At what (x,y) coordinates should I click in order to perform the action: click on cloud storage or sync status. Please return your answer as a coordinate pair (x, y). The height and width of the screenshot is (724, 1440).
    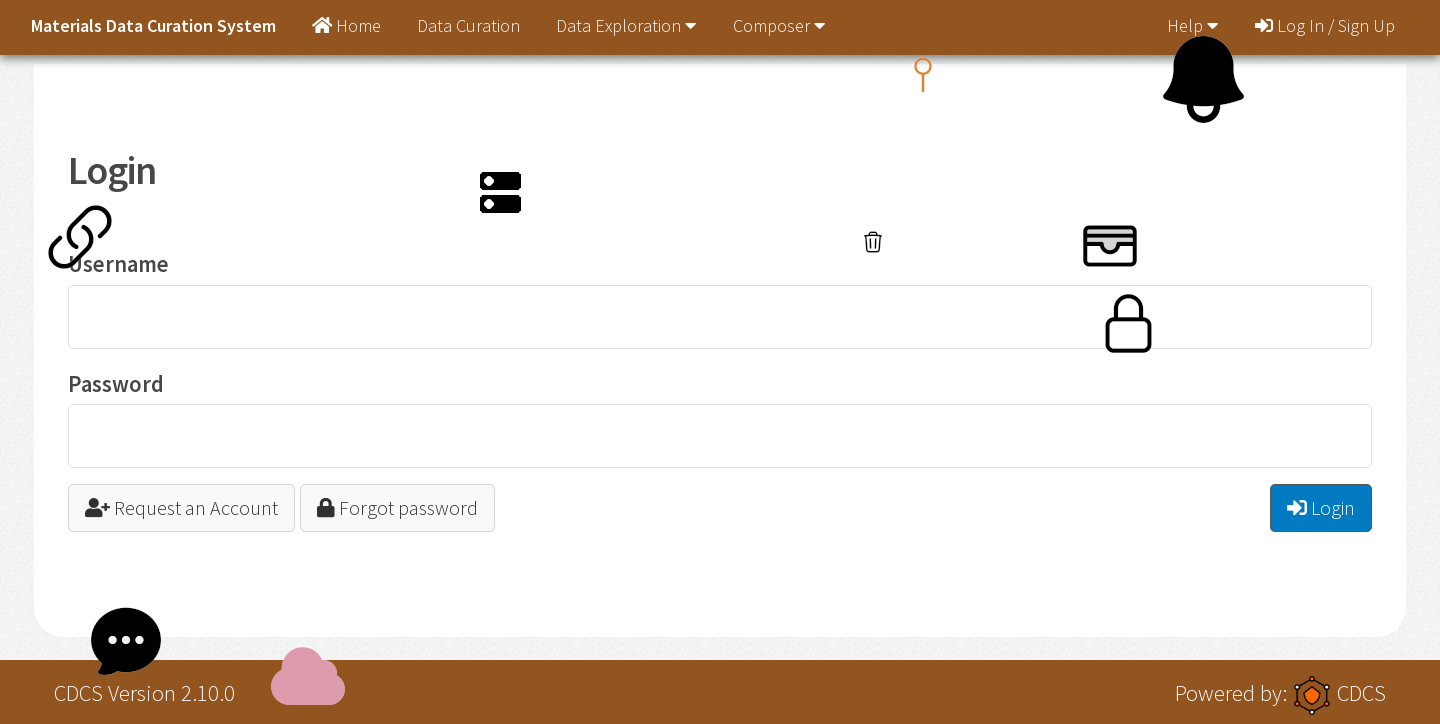
    Looking at the image, I should click on (308, 676).